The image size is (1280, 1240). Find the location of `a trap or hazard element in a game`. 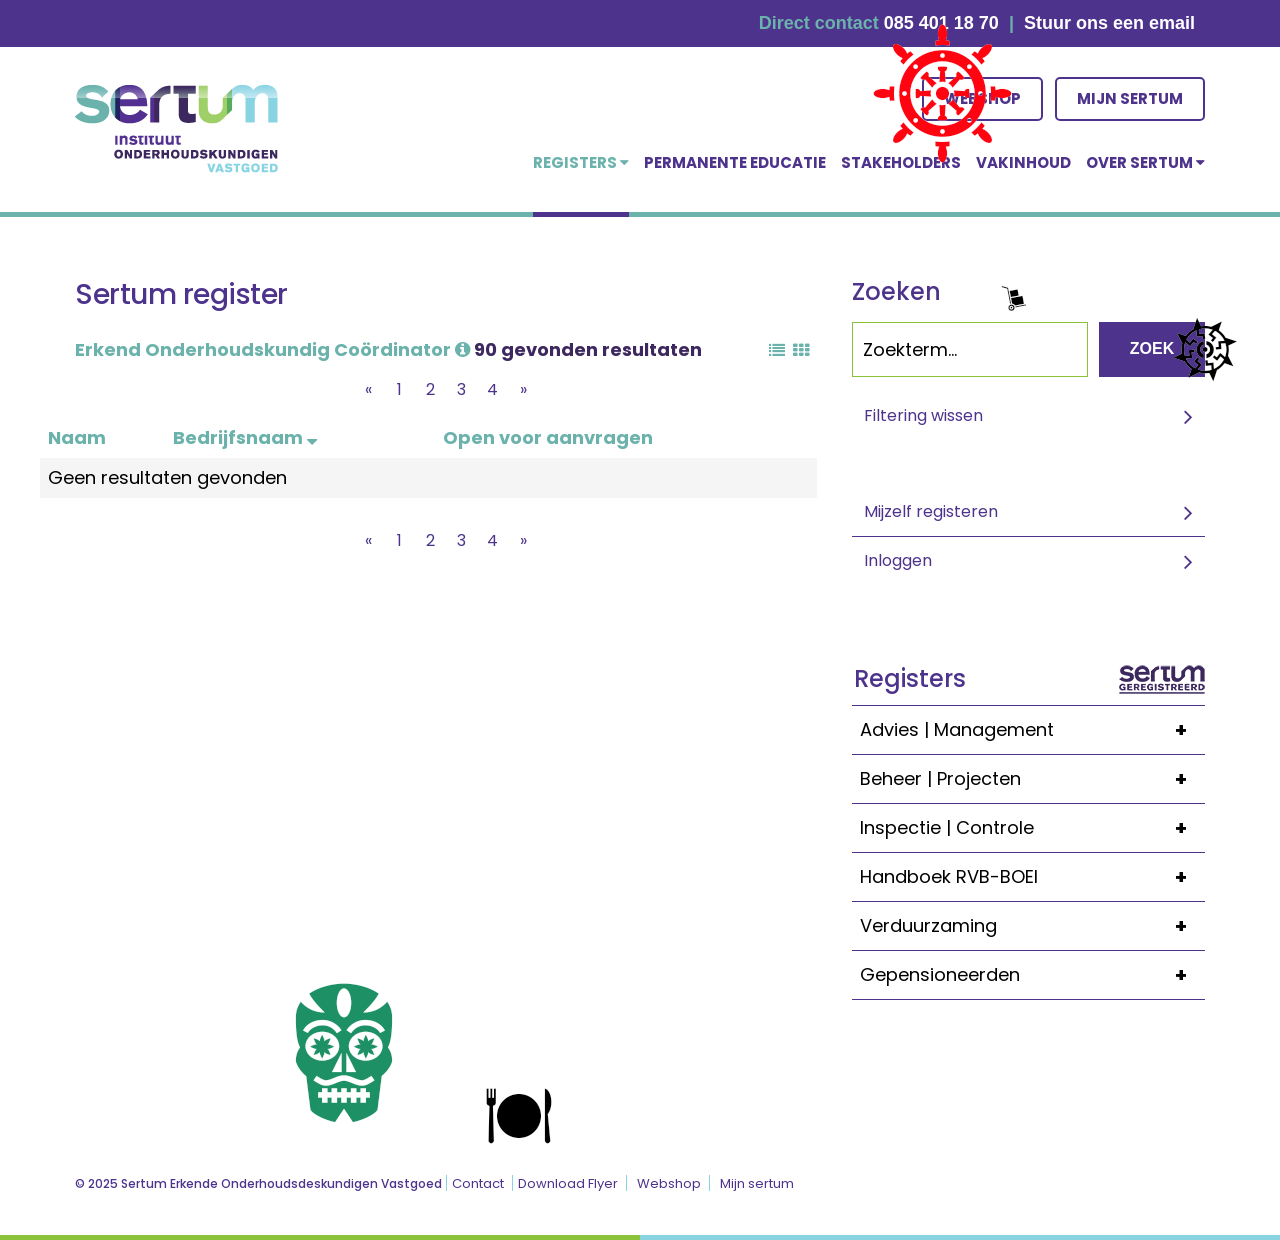

a trap or hazard element in a game is located at coordinates (1205, 349).